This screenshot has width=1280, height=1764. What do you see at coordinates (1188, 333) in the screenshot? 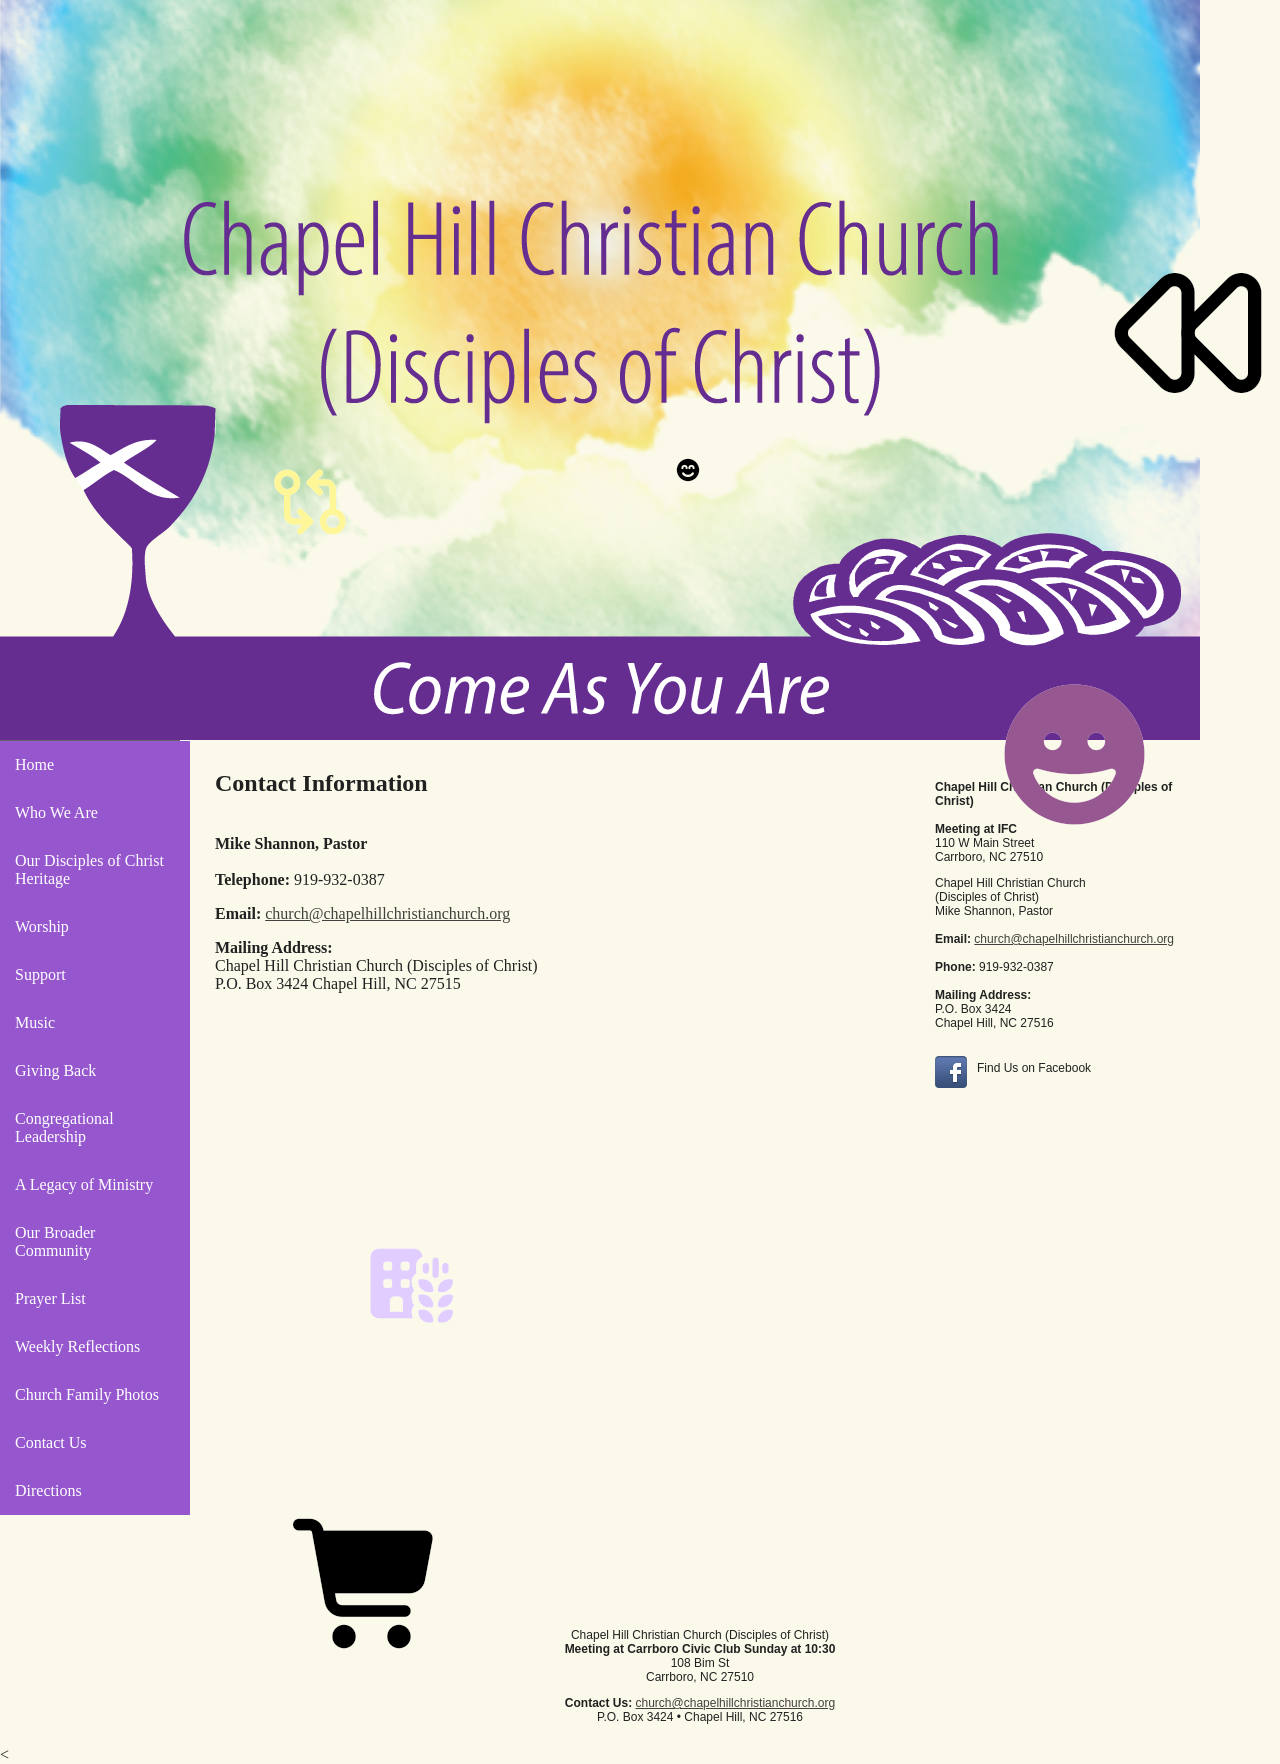
I see `rewind or skip backward in media playback` at bounding box center [1188, 333].